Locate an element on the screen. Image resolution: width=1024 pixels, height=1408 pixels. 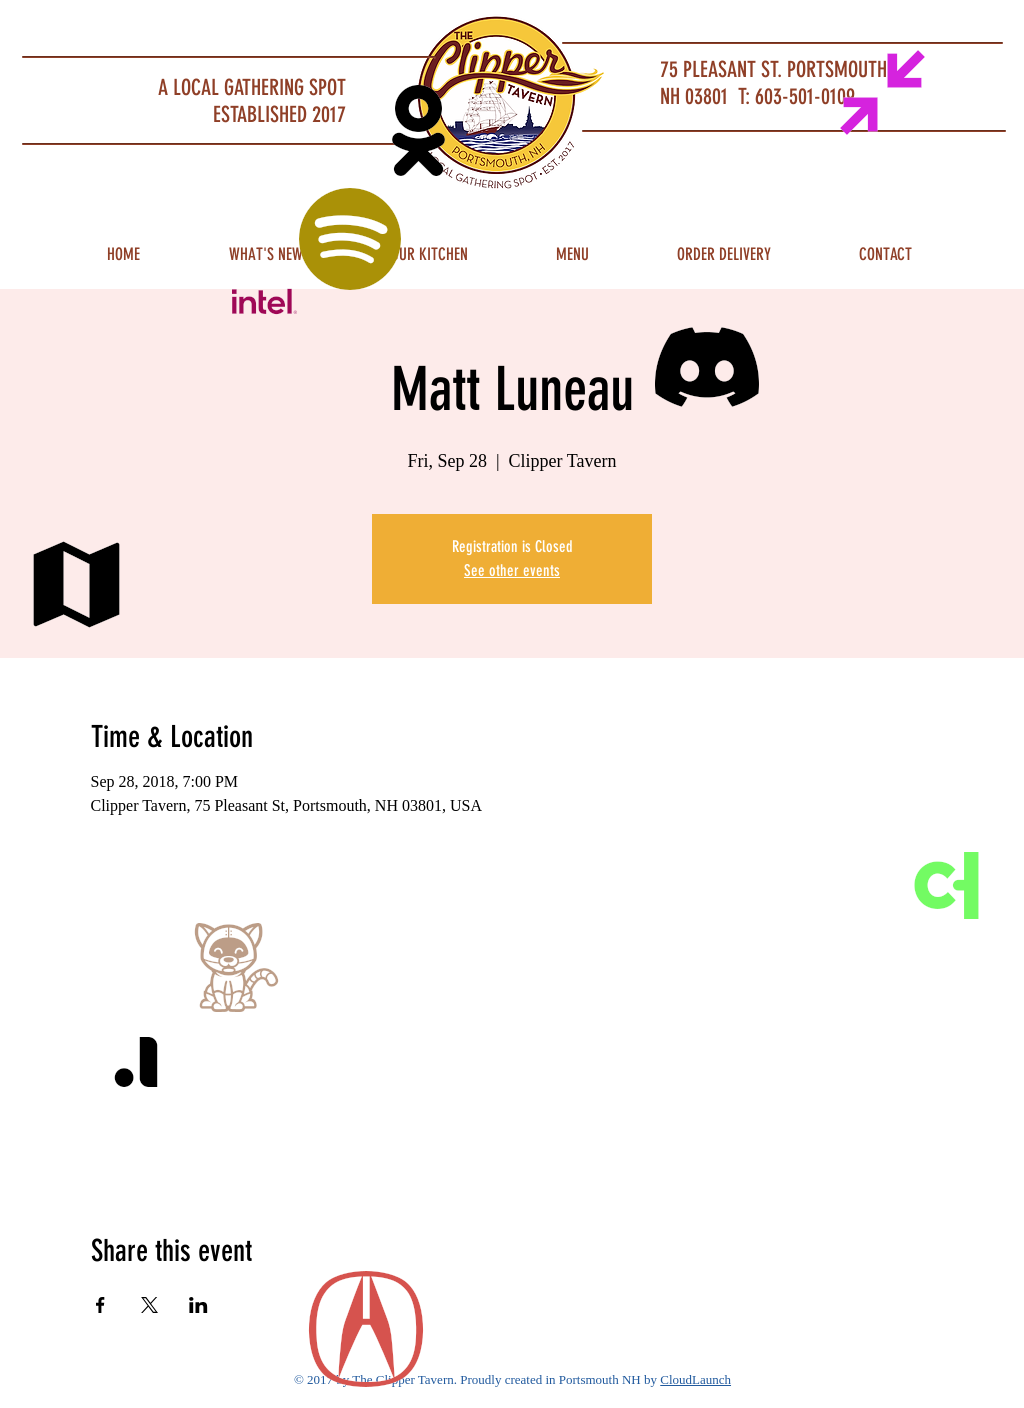
tekton CI/CD pipeline platform logo is located at coordinates (236, 967).